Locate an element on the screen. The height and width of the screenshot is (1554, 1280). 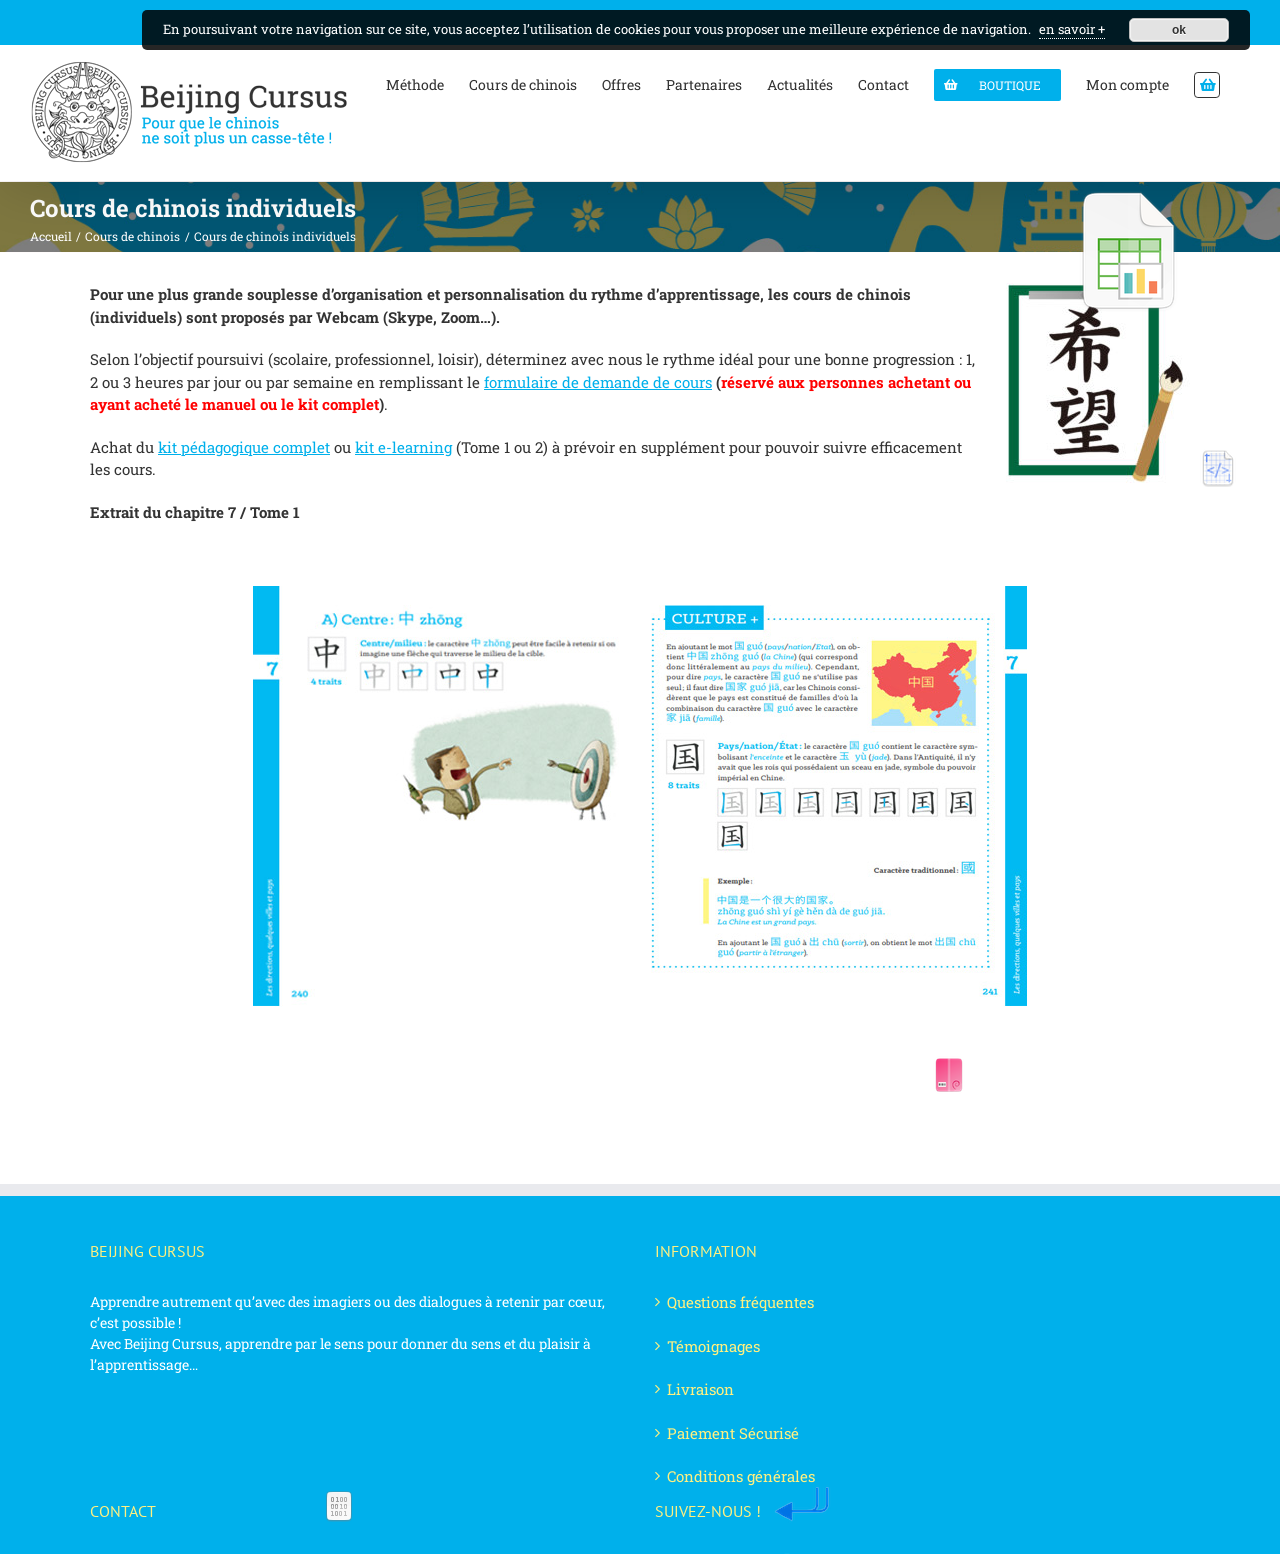
an html template file is located at coordinates (1218, 468).